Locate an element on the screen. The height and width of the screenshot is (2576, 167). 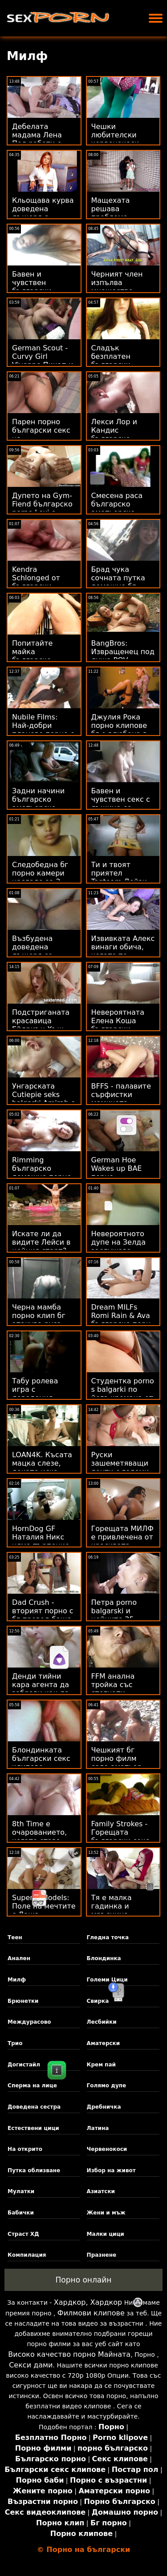
meson build system configuration file is located at coordinates (59, 1657).